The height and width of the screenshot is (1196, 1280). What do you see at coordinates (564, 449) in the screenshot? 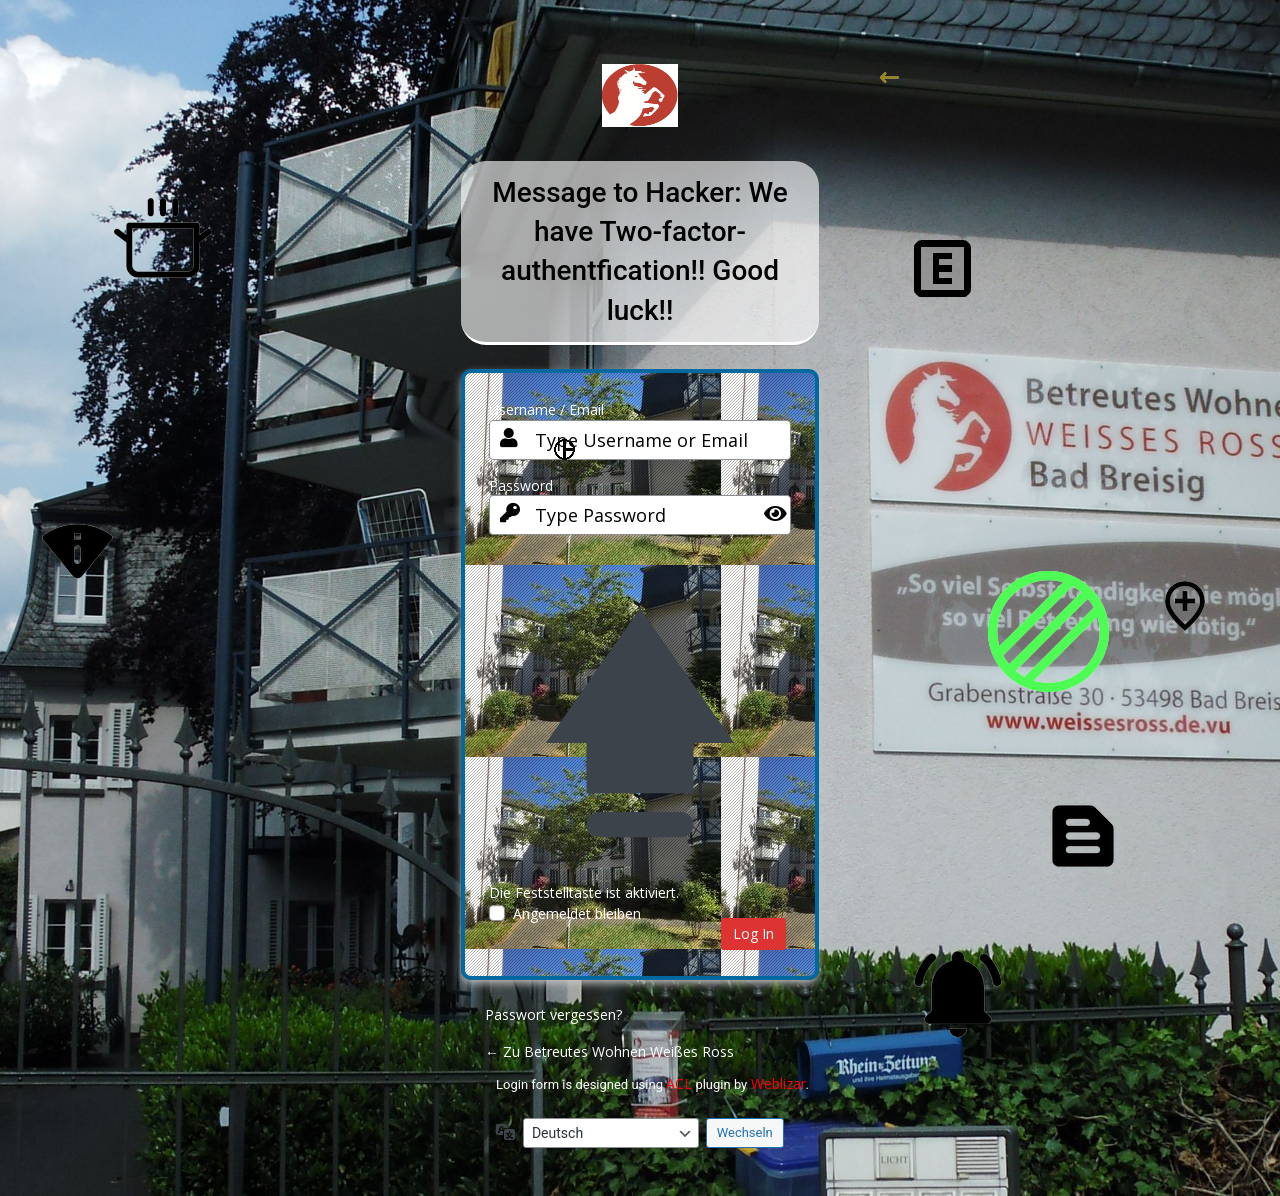
I see `view data breakdown or statistics` at bounding box center [564, 449].